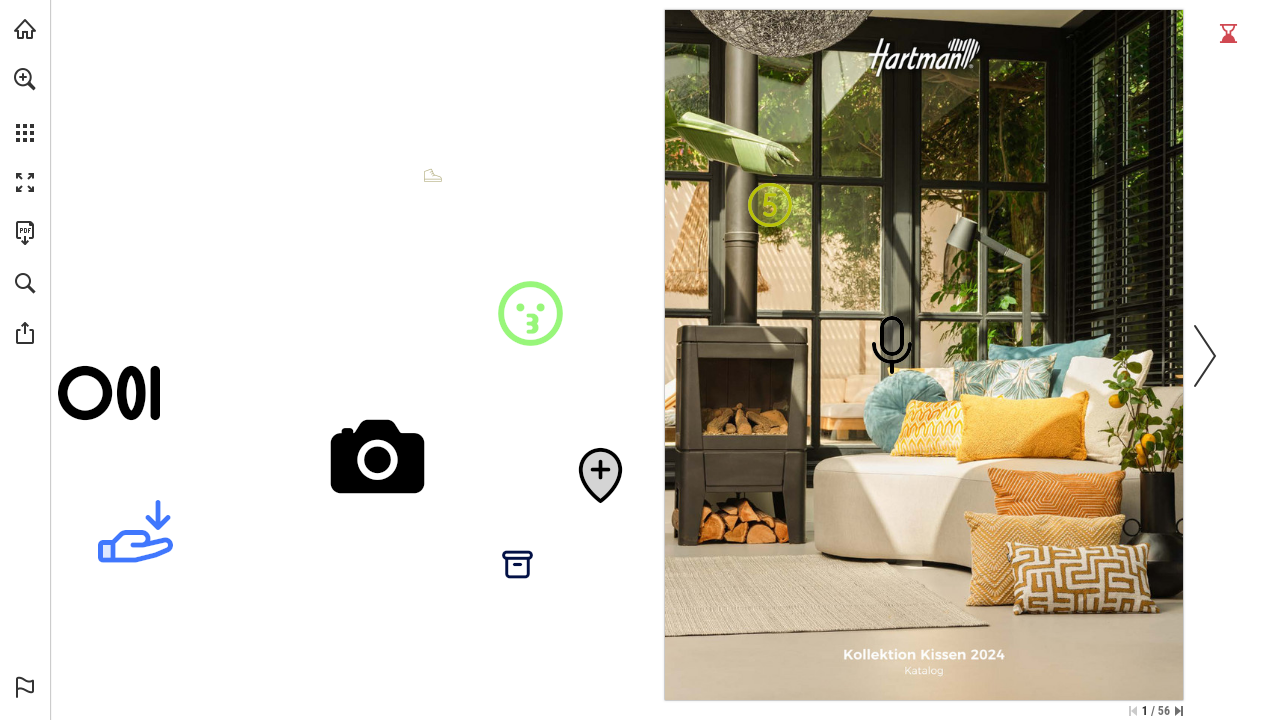 This screenshot has width=1280, height=720. What do you see at coordinates (432, 176) in the screenshot?
I see `browse footwear or shoe products` at bounding box center [432, 176].